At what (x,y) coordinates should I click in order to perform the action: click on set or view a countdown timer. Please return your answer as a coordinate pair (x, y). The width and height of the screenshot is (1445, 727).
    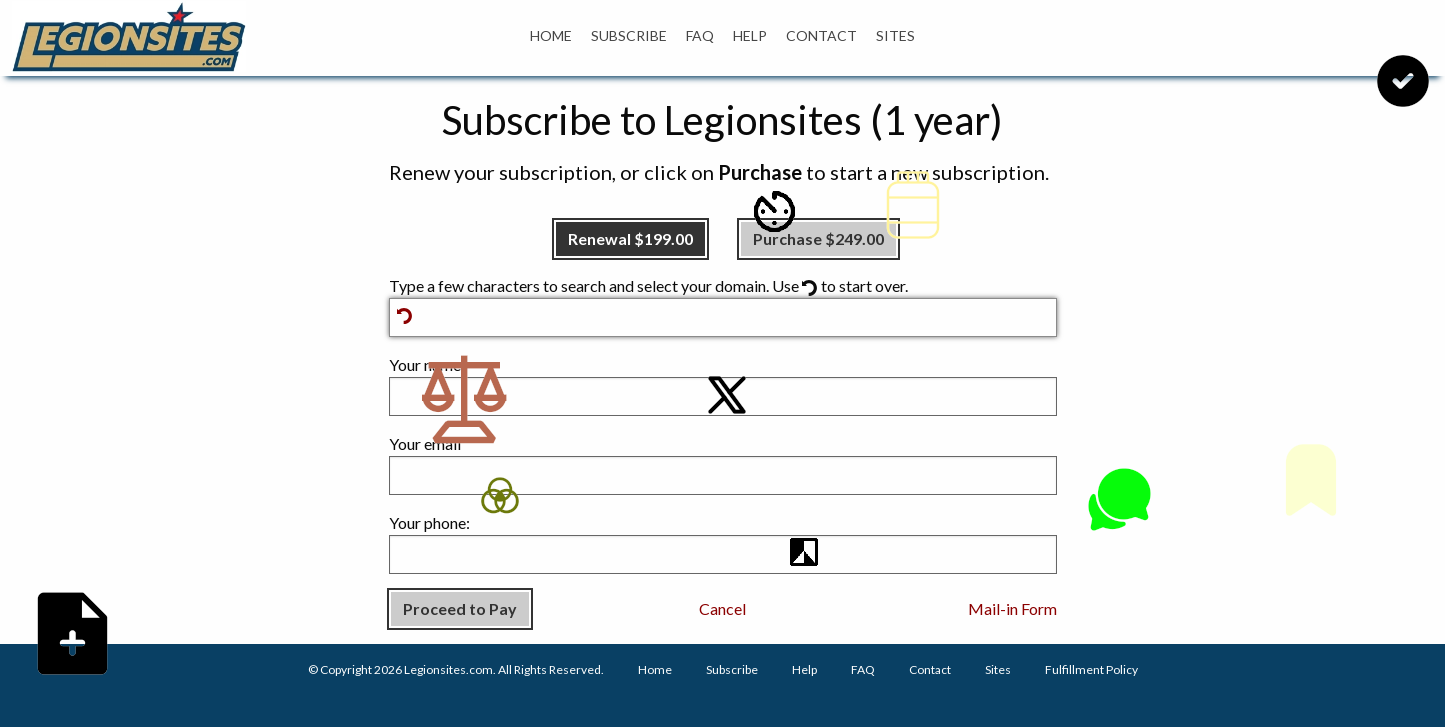
    Looking at the image, I should click on (774, 211).